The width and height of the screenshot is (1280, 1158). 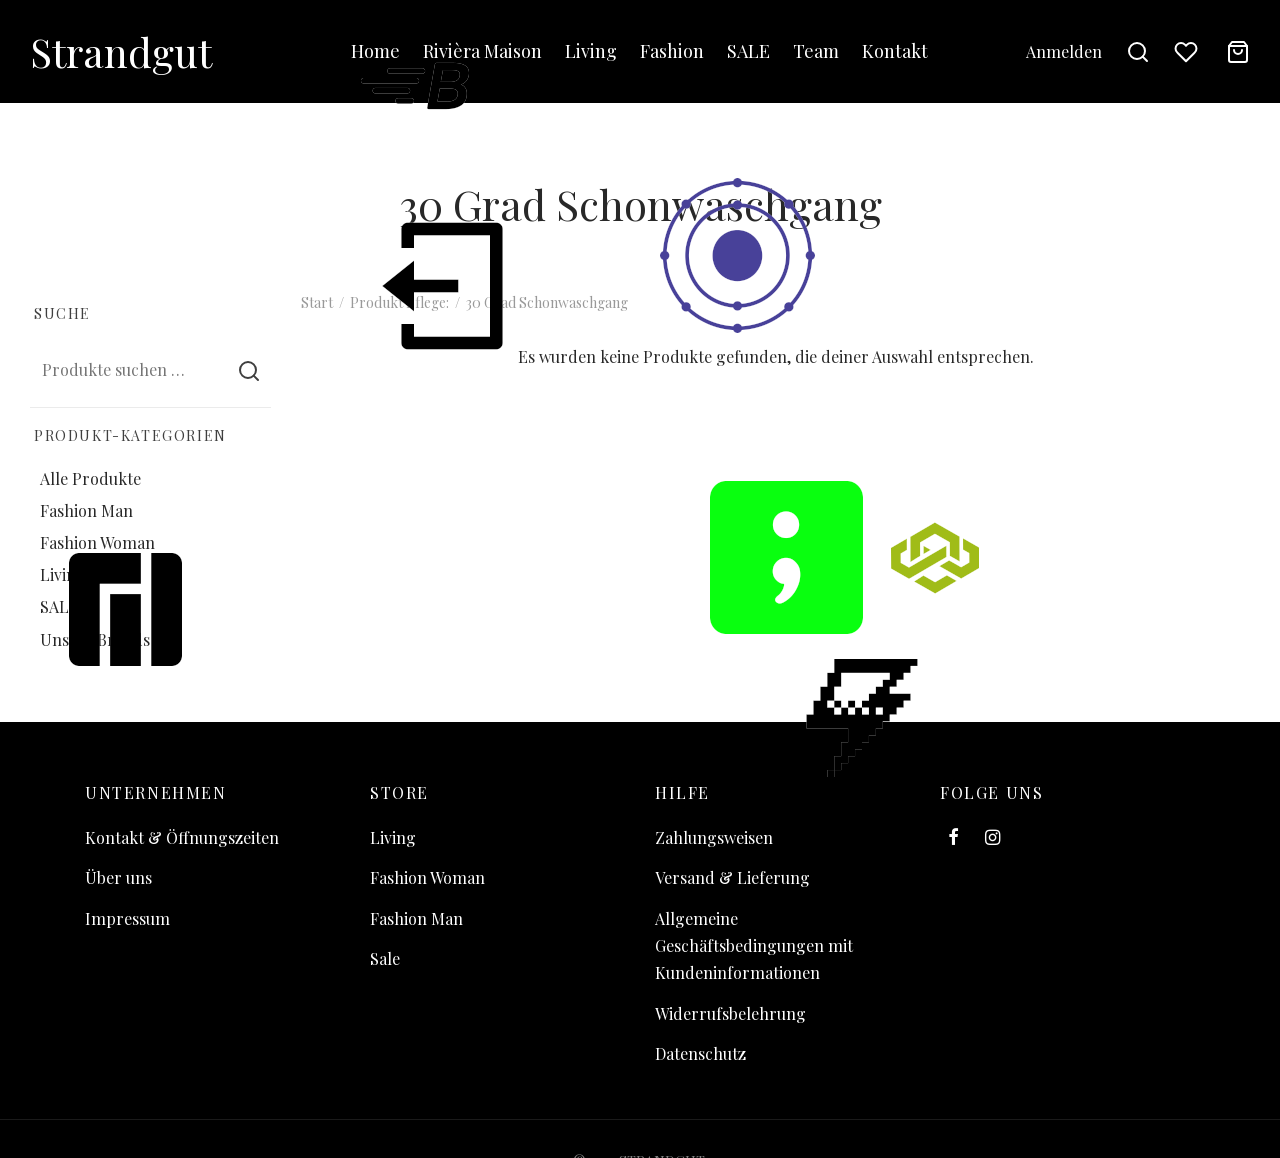 What do you see at coordinates (1090, 954) in the screenshot?
I see `activate voice recognition or speech input` at bounding box center [1090, 954].